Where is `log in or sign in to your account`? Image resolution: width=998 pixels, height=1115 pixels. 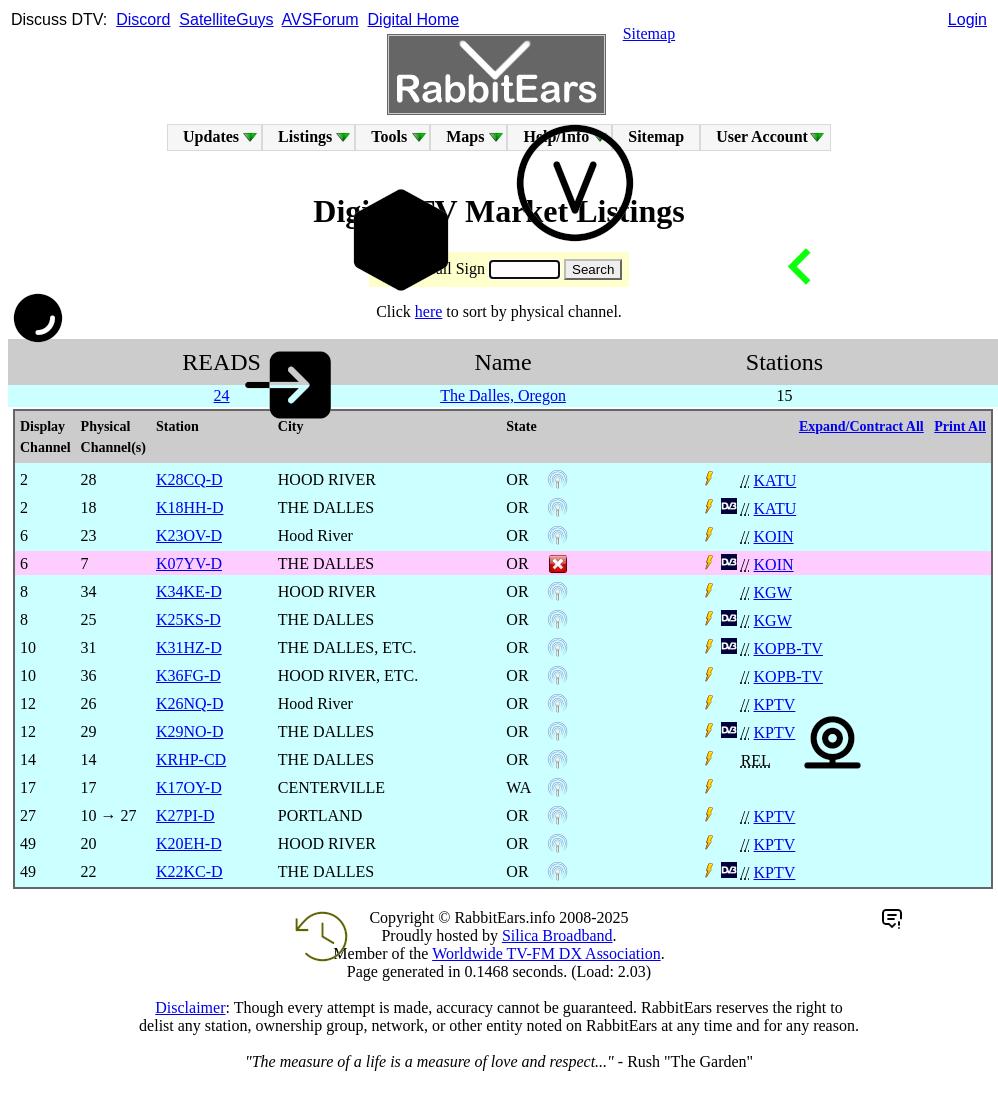
log in or sign in to your account is located at coordinates (288, 385).